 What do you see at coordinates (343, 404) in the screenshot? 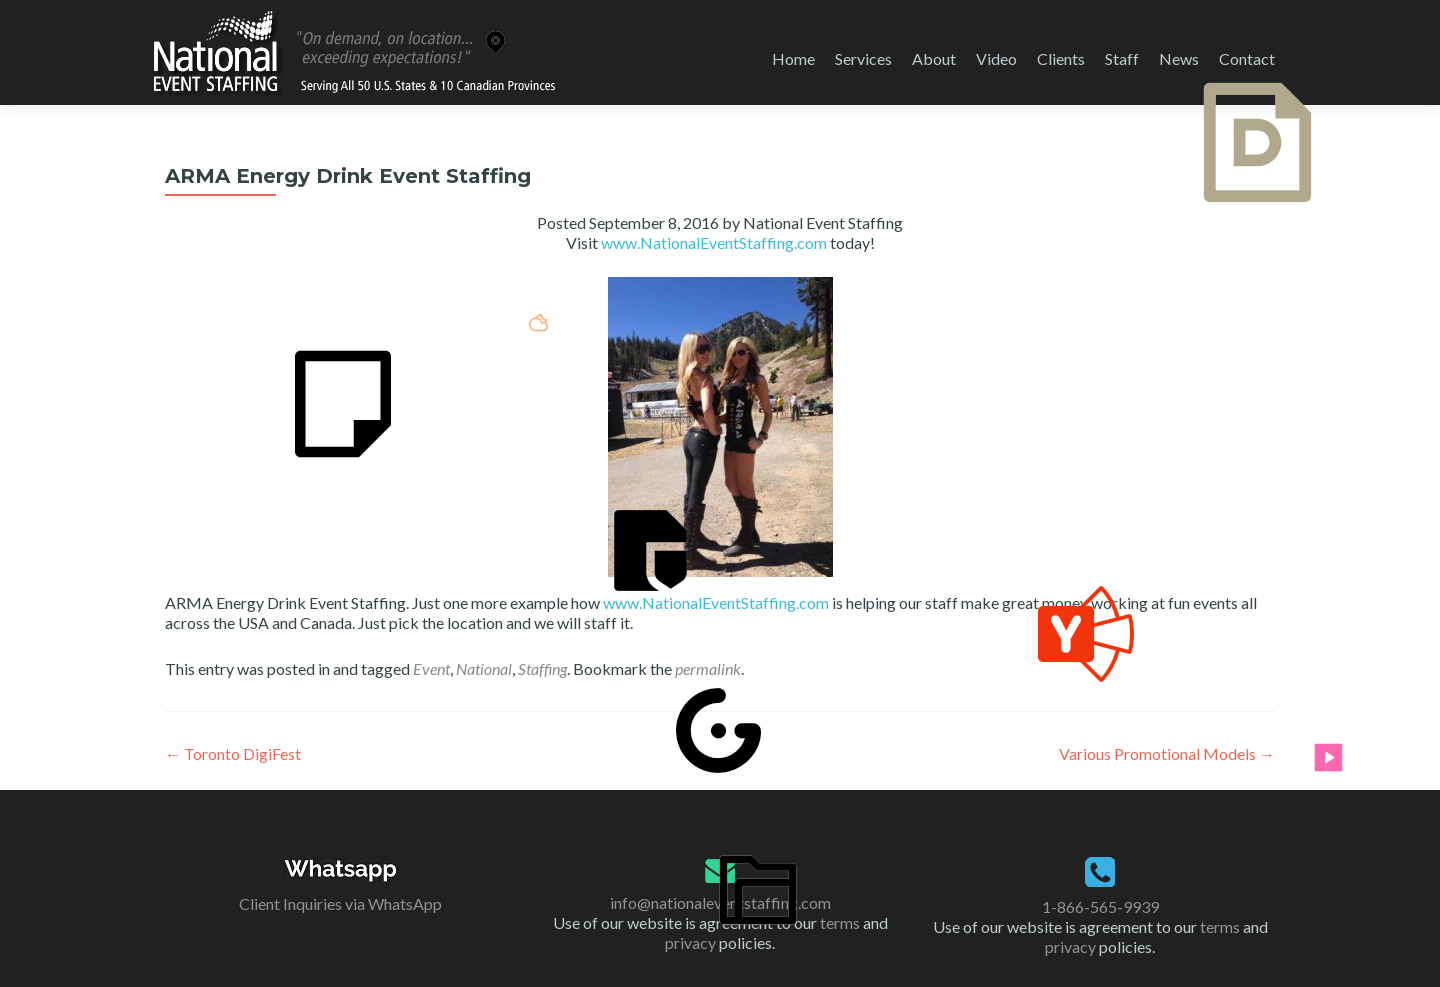
I see `view or open a document` at bounding box center [343, 404].